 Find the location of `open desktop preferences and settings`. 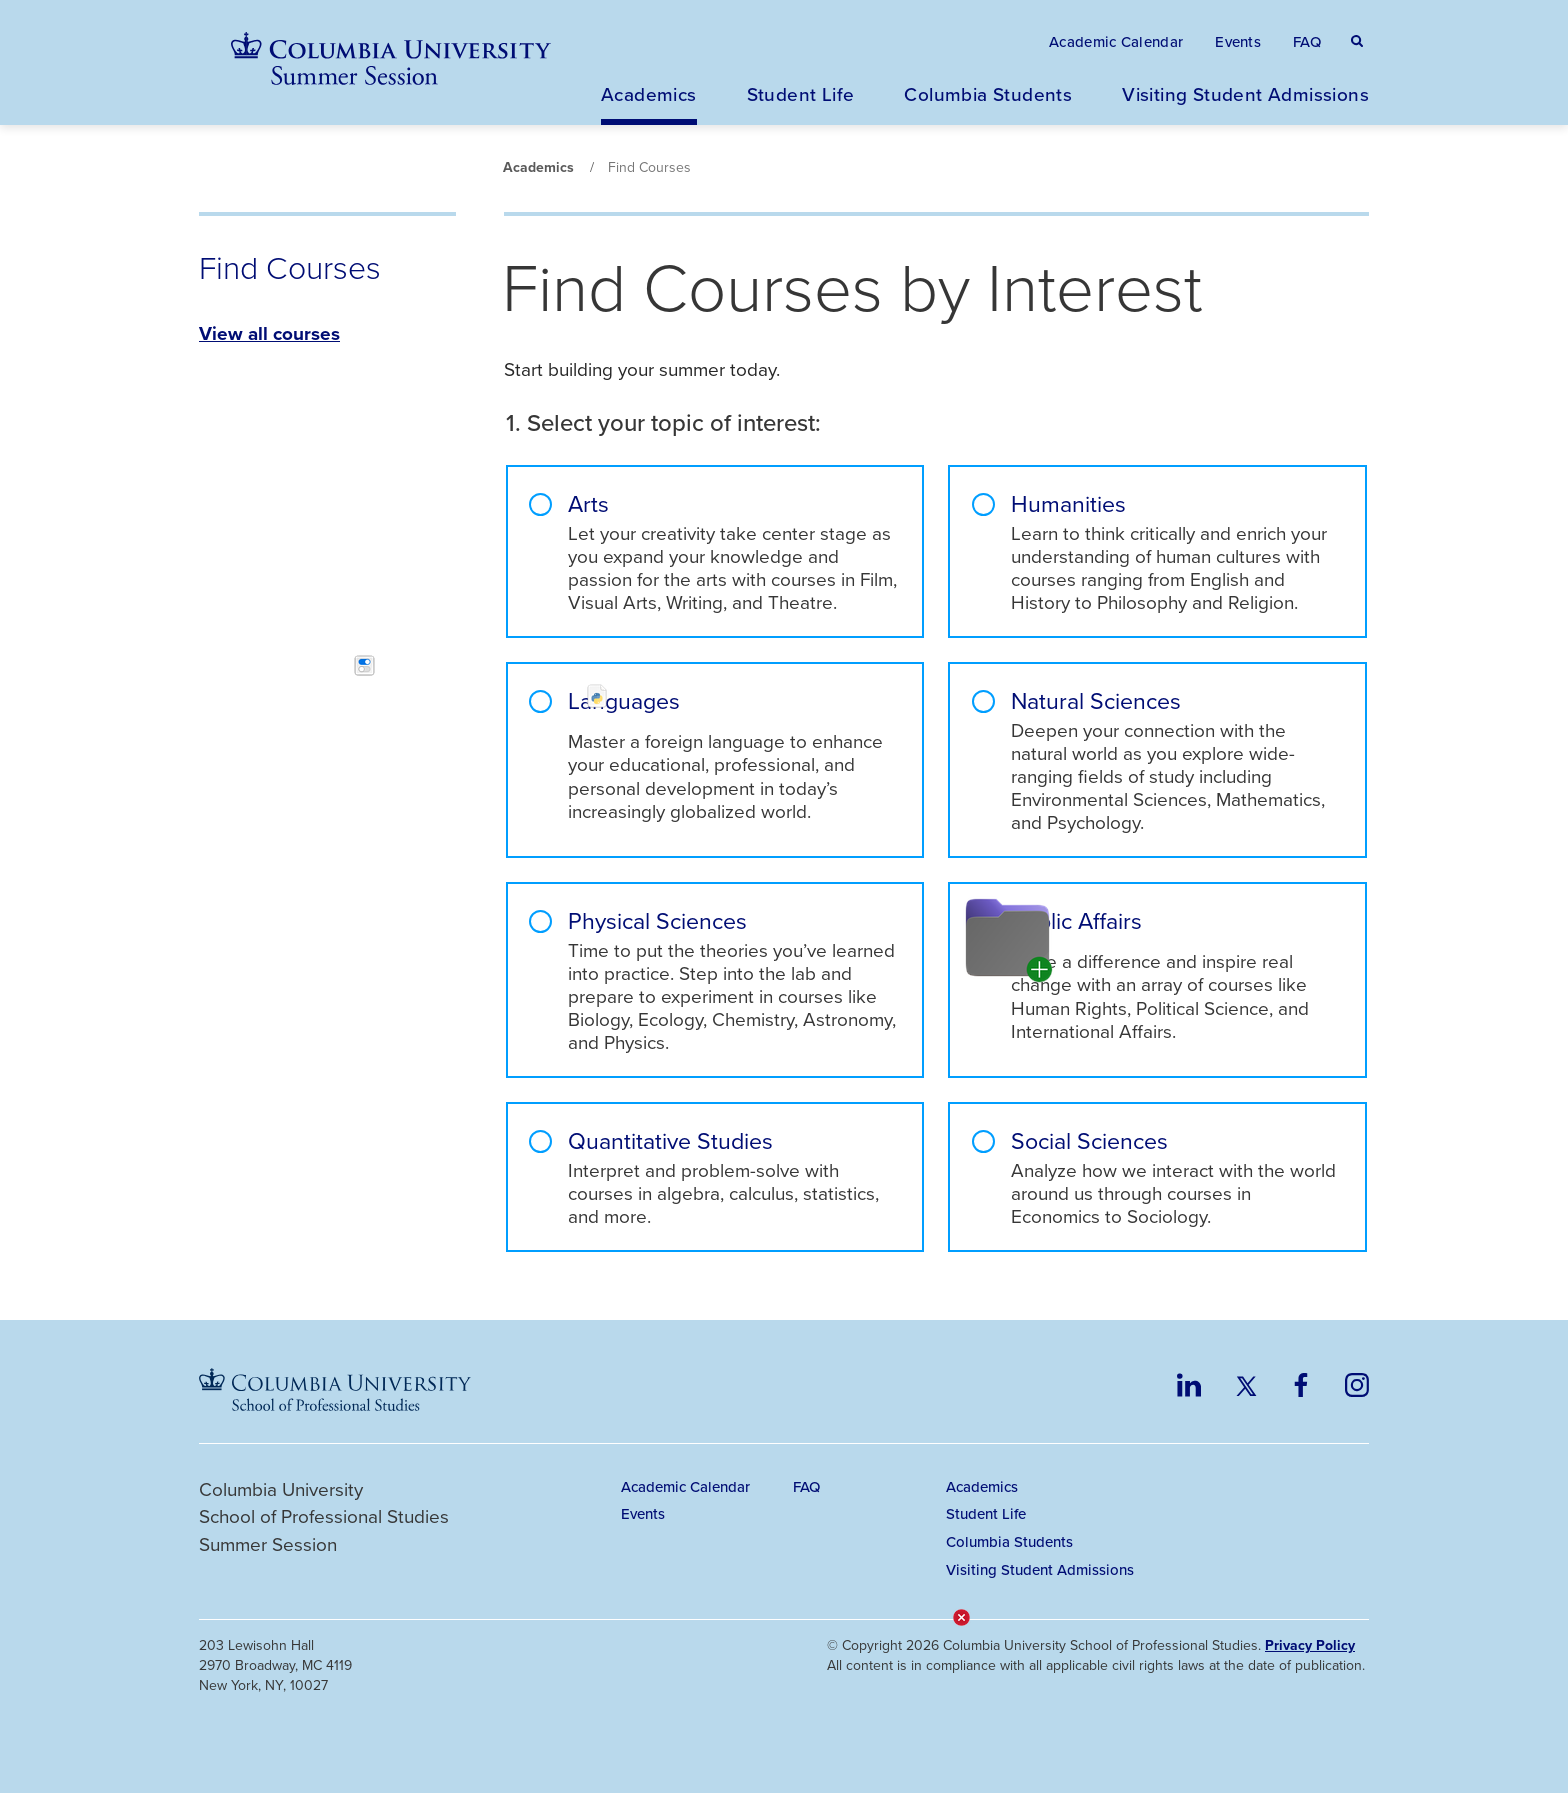

open desktop preferences and settings is located at coordinates (364, 665).